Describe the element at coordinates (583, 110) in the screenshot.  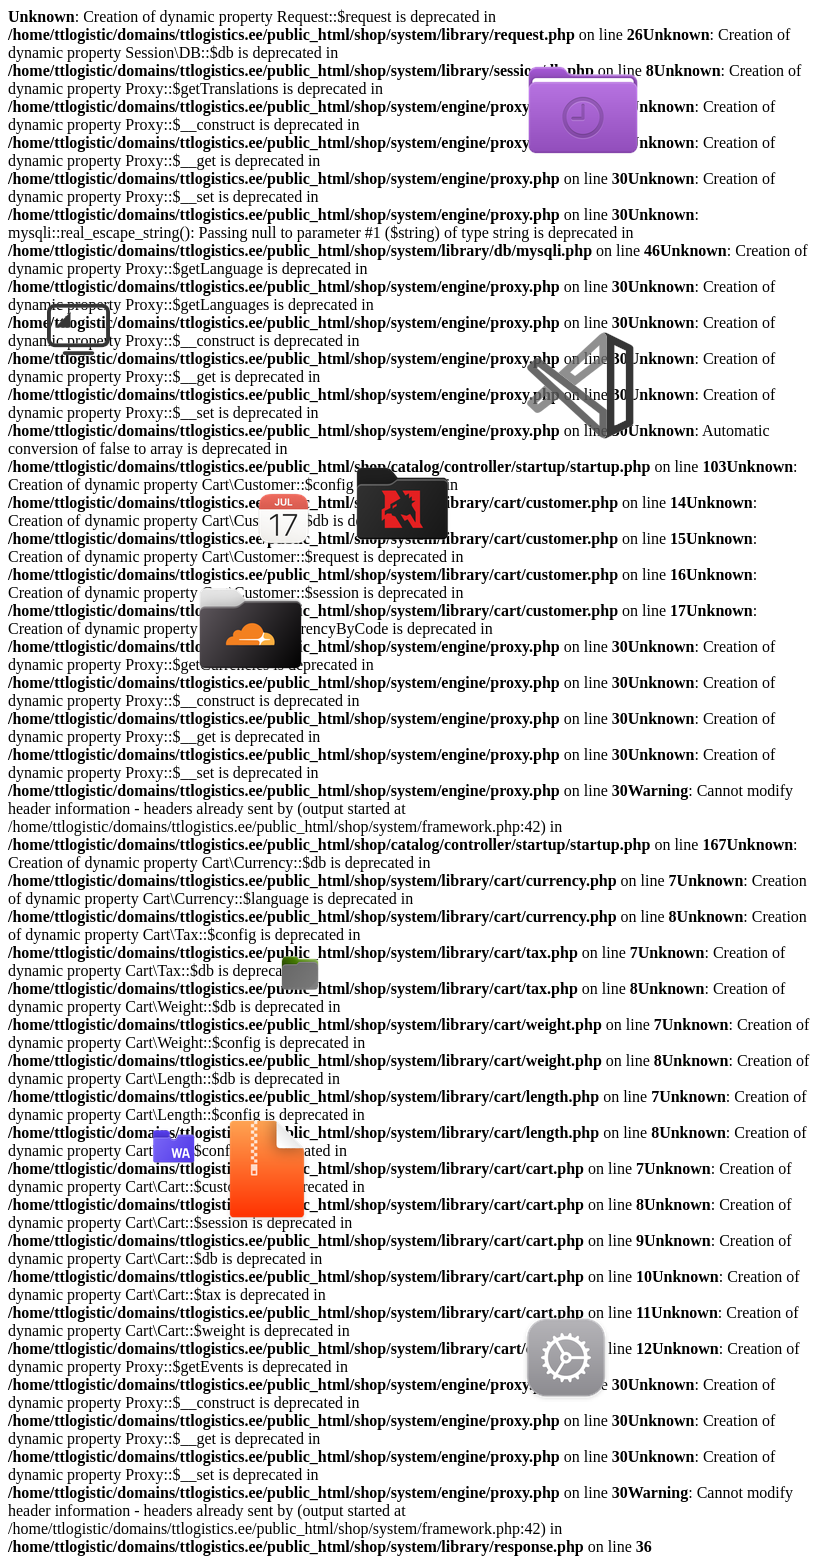
I see `access temporary files folder` at that location.